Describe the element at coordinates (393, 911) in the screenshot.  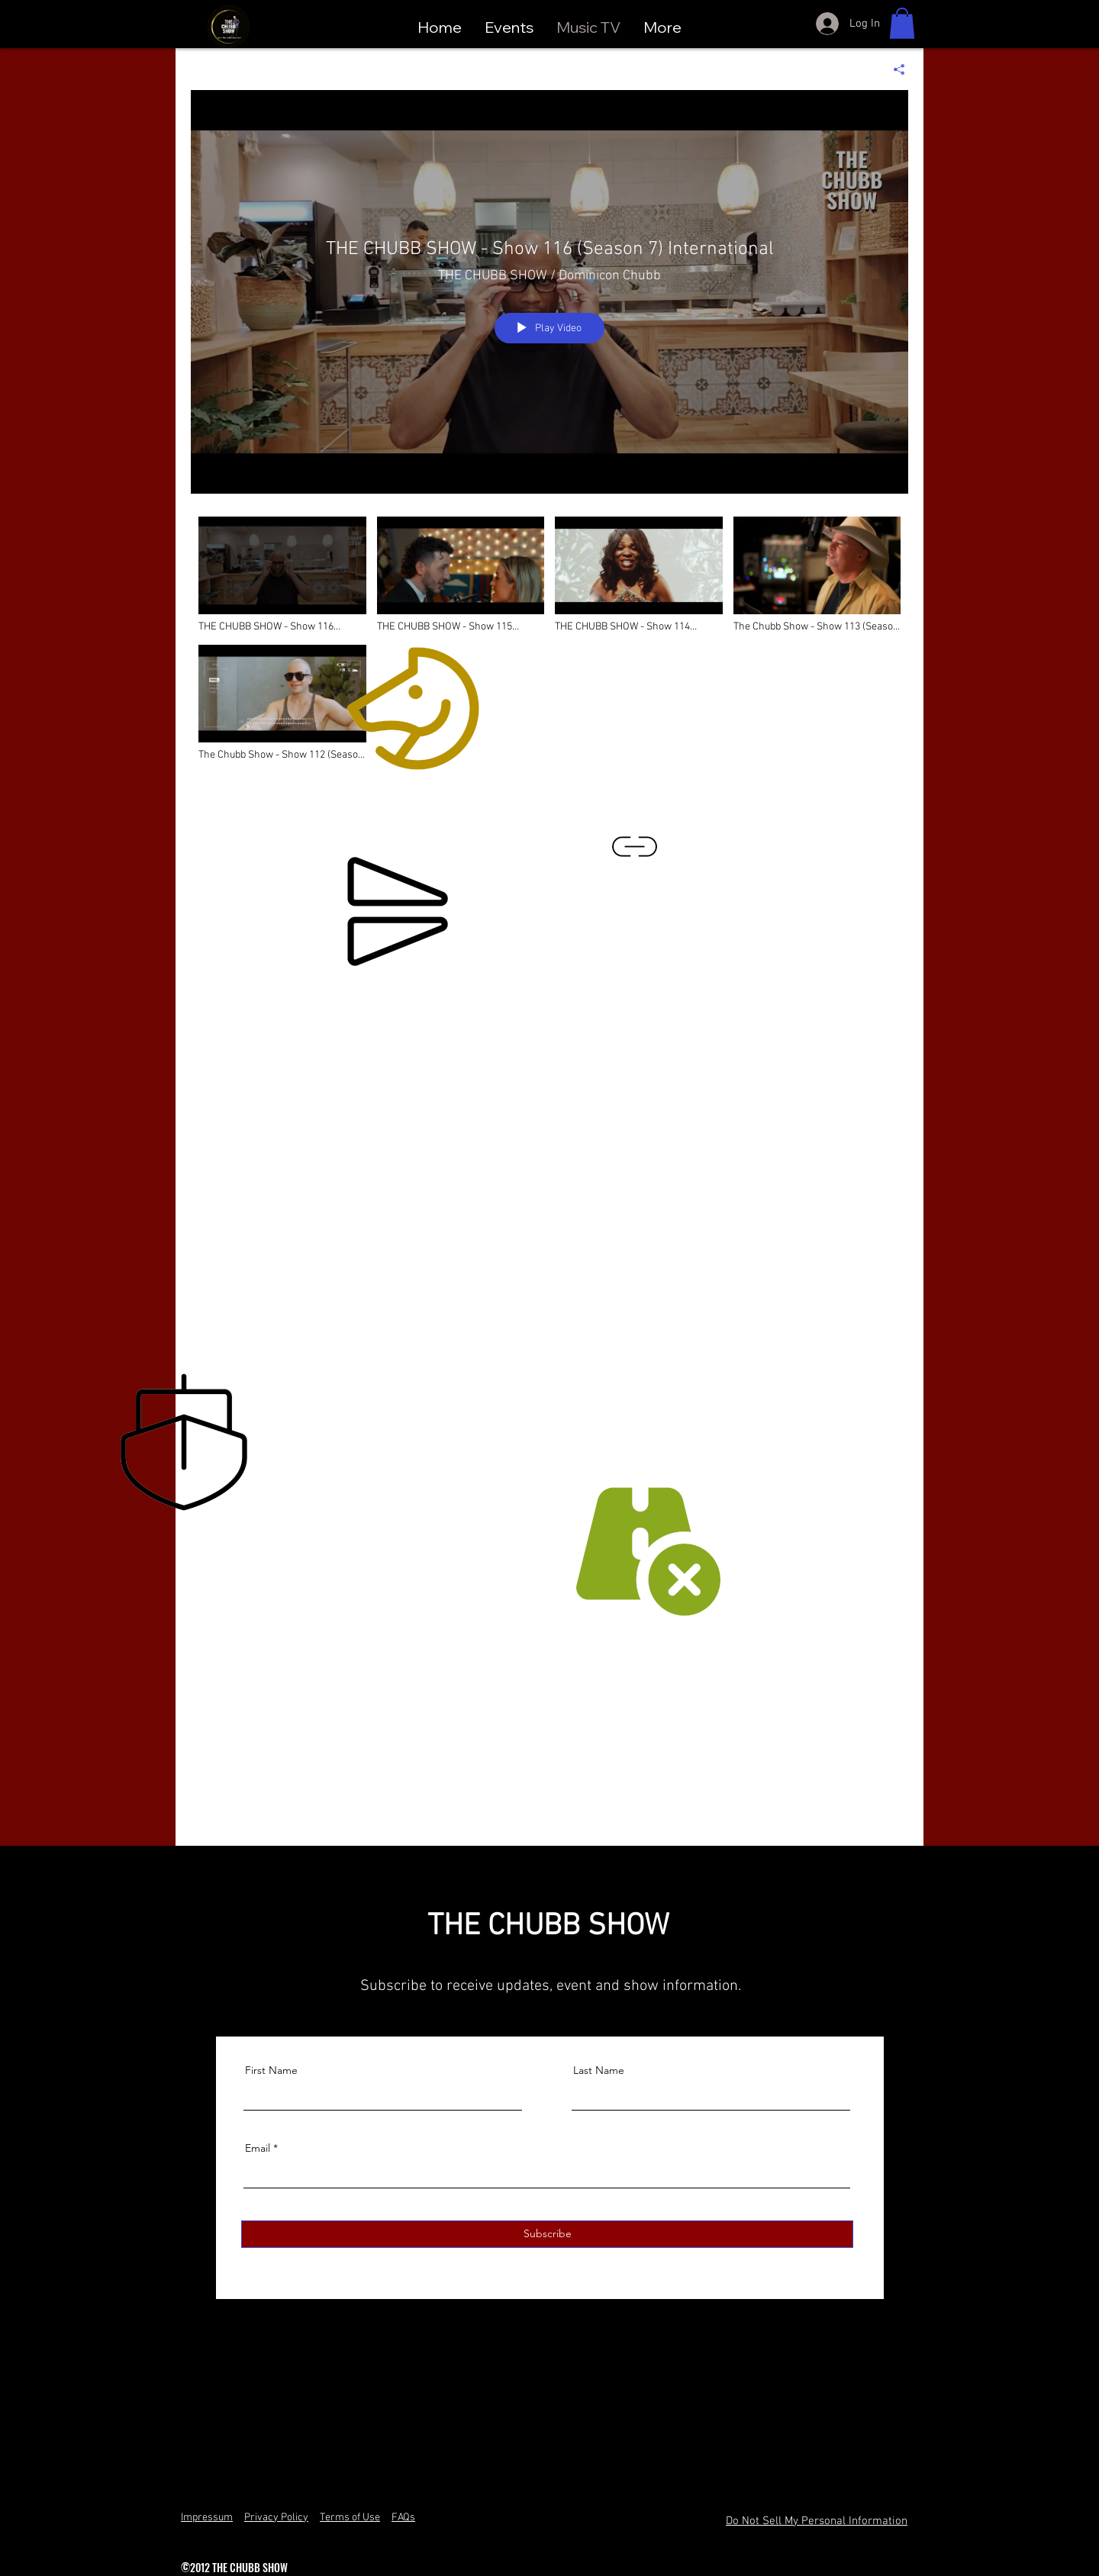
I see `flip image vertically` at that location.